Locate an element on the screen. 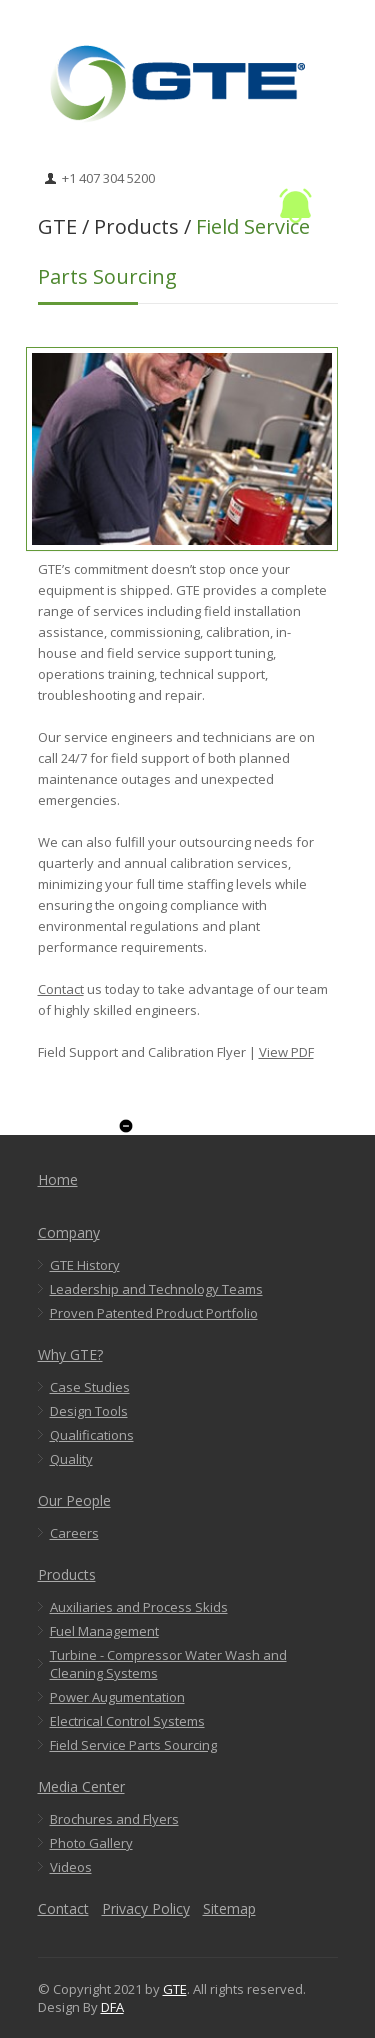 This screenshot has width=375, height=2038. indicates new notifications or alerts is located at coordinates (295, 206).